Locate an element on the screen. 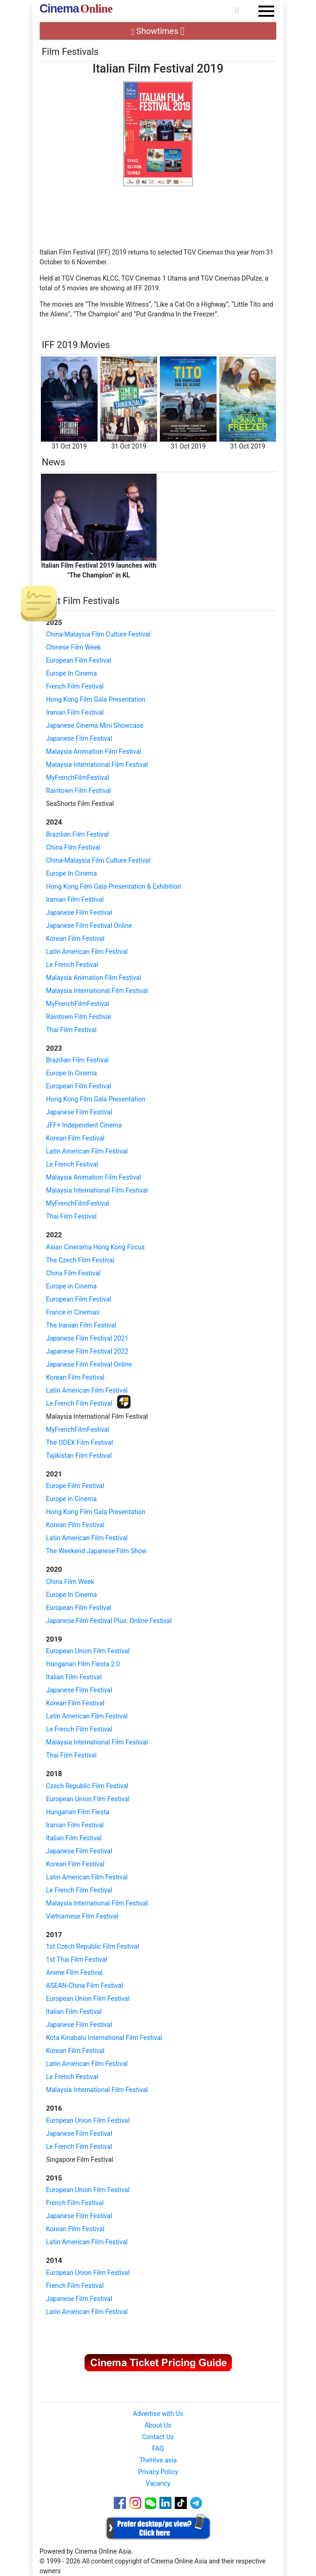 The image size is (316, 2576). launch shapez 2 game is located at coordinates (124, 1402).